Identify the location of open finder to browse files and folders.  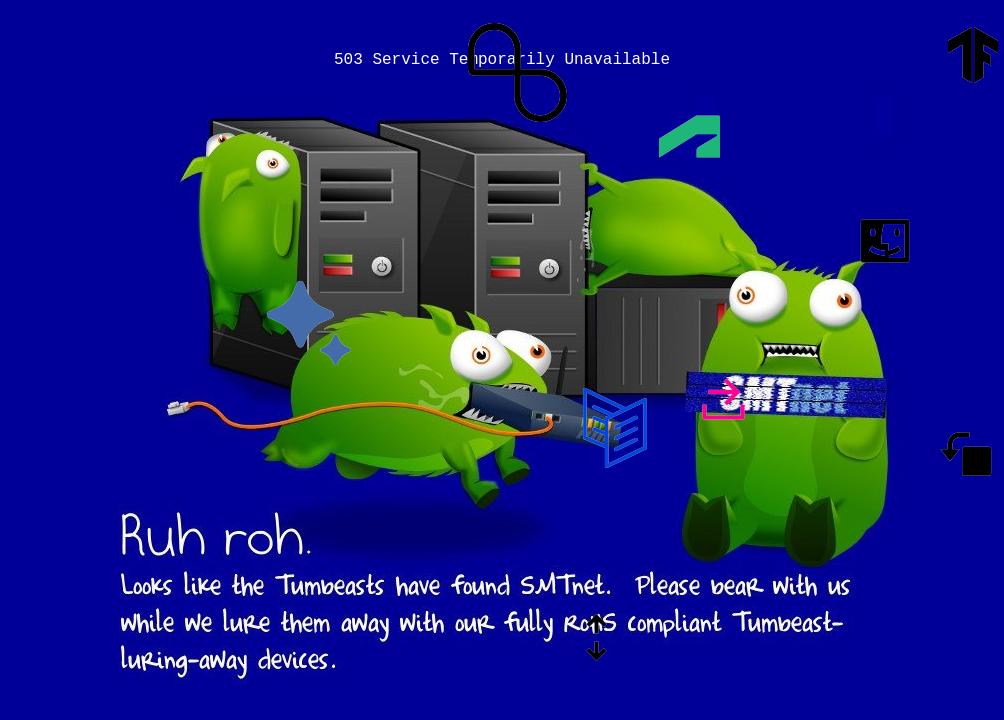
(885, 241).